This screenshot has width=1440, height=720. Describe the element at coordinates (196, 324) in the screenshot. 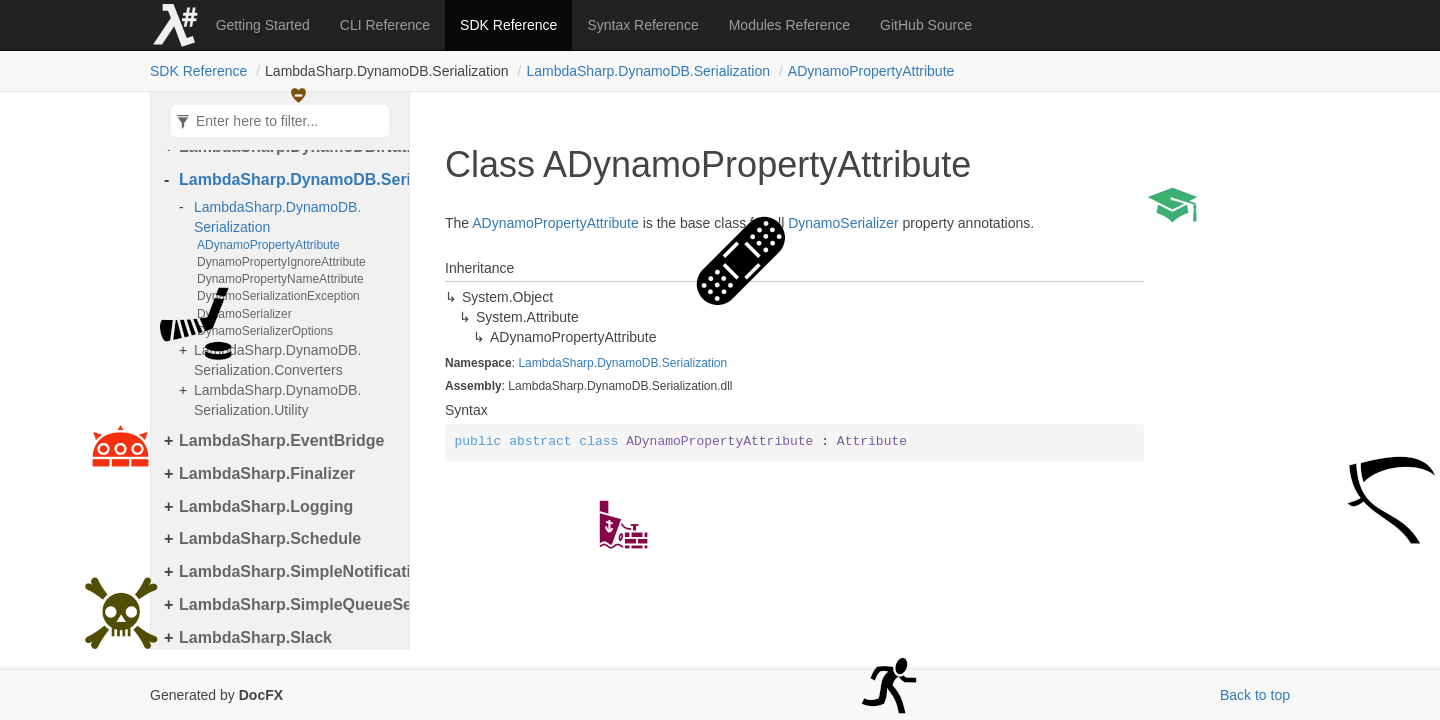

I see `access hockey game or sports content` at that location.